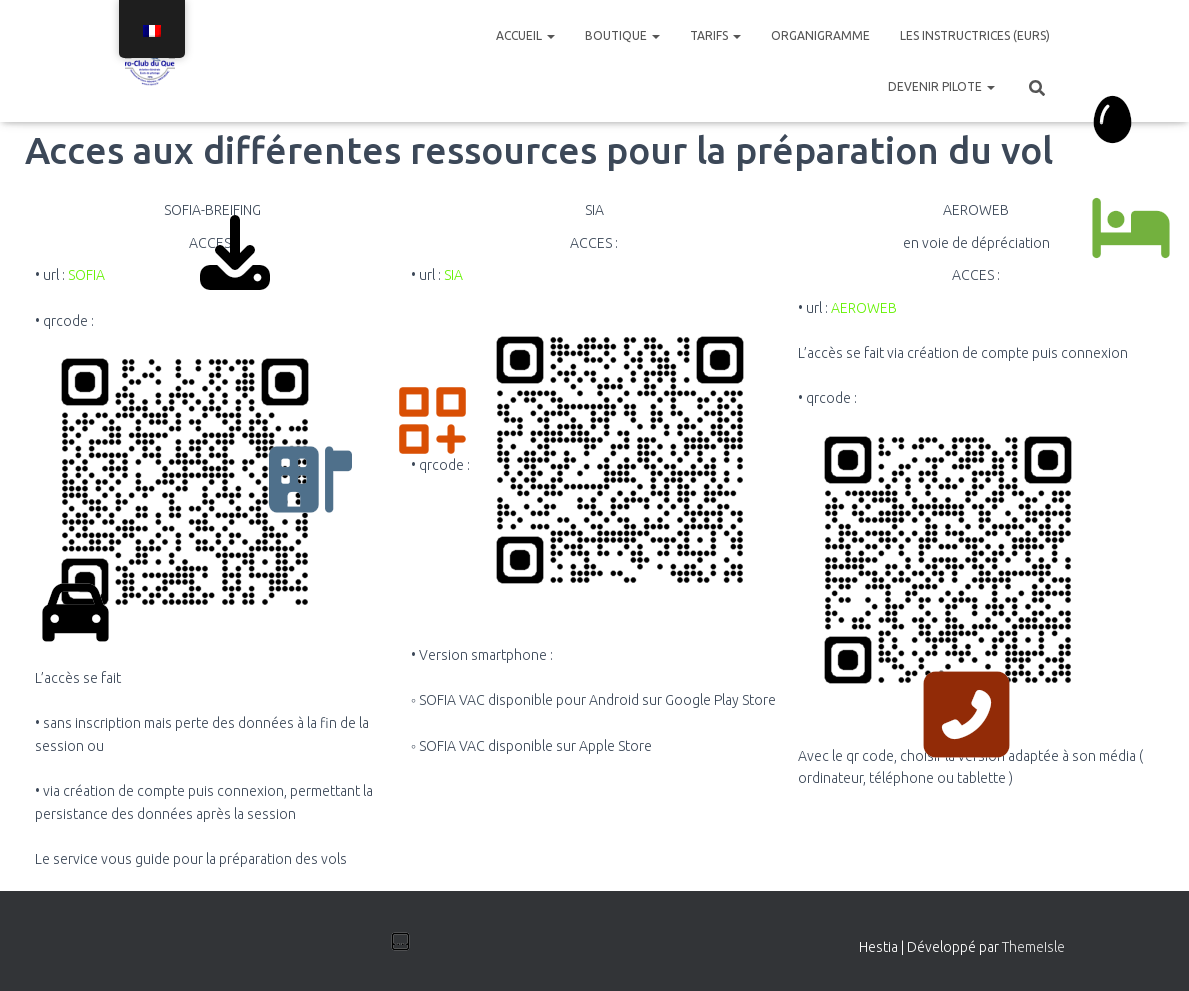 Image resolution: width=1189 pixels, height=991 pixels. Describe the element at coordinates (1131, 228) in the screenshot. I see `find nearby hotels or accommodations` at that location.